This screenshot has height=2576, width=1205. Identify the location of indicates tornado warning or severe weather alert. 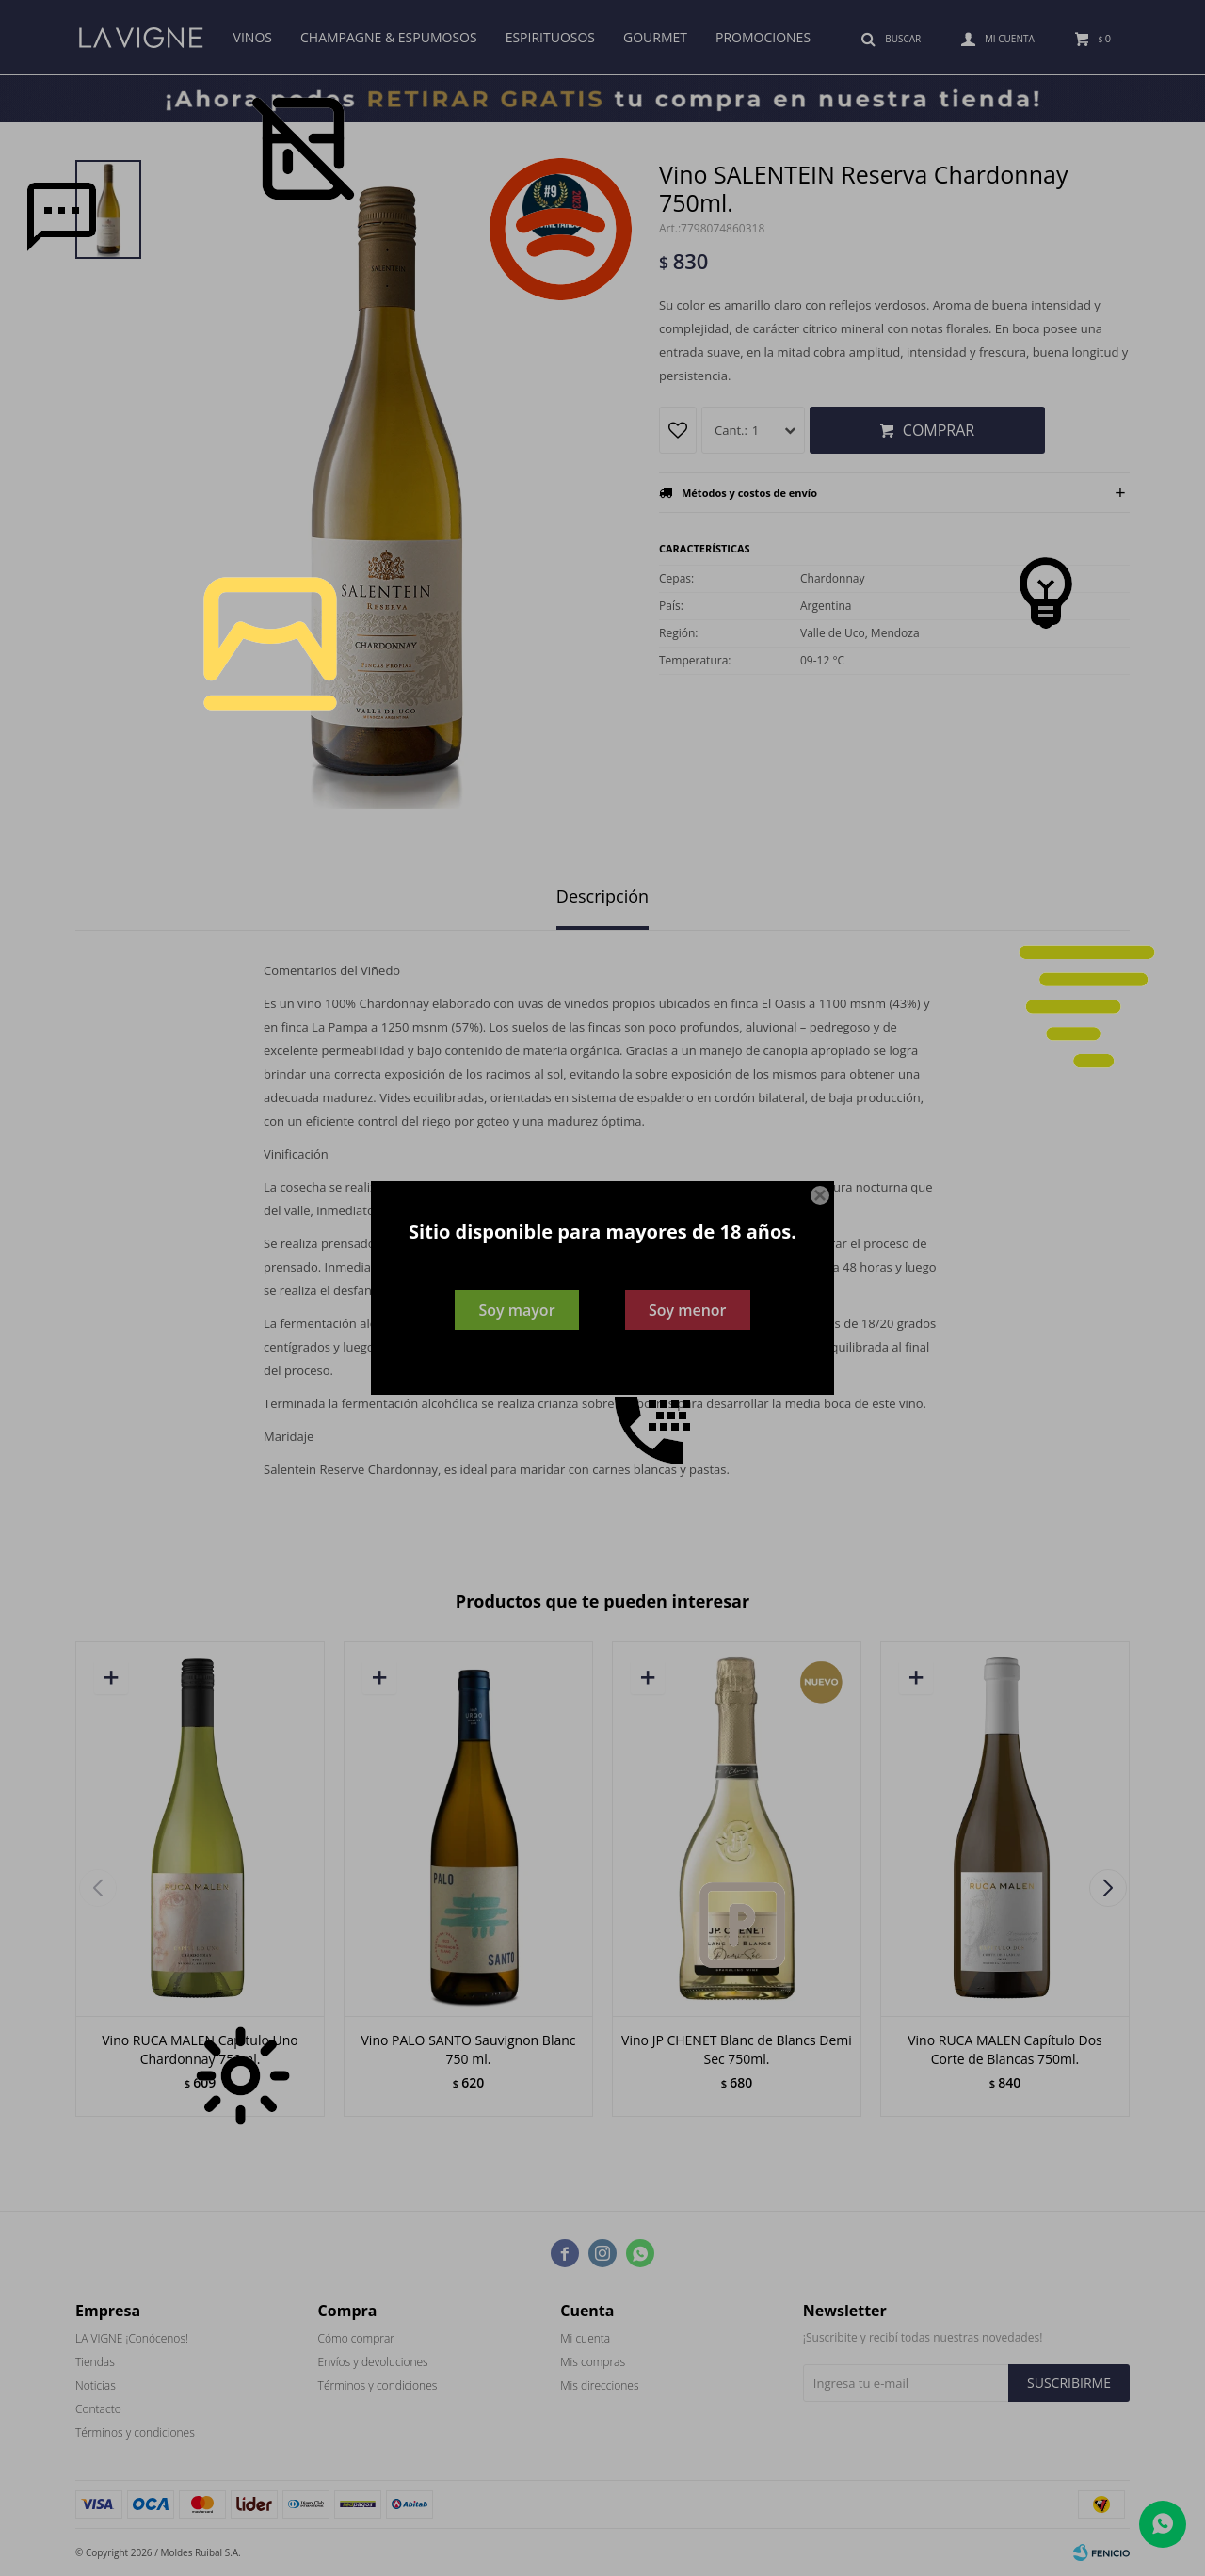
(1086, 1006).